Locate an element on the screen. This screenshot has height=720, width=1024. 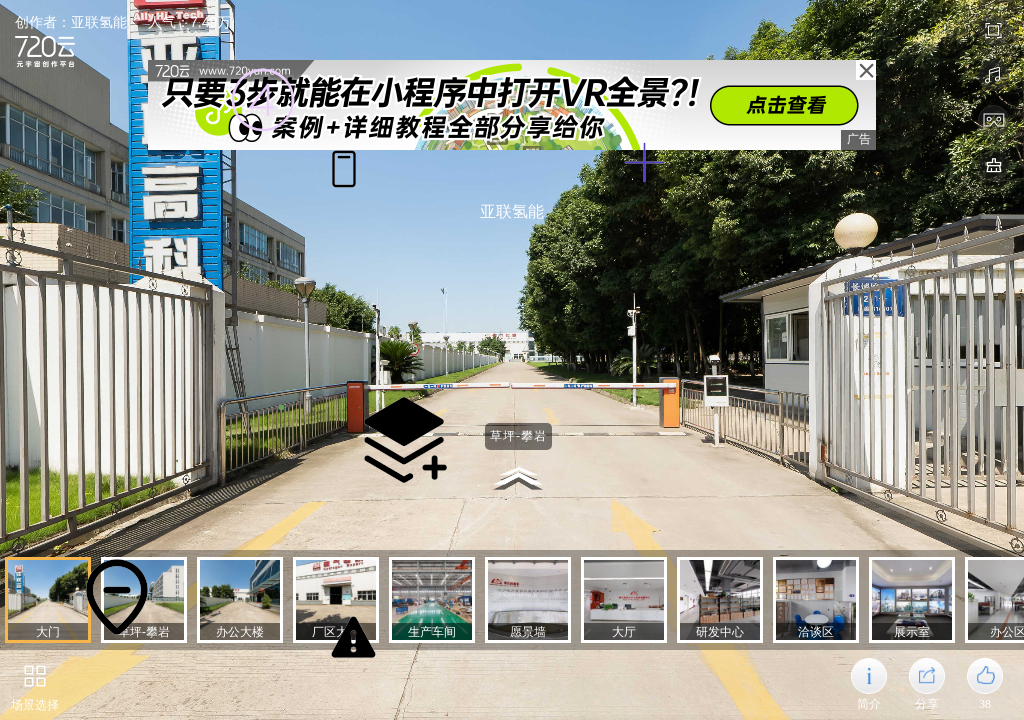
indicates no wifi connection available is located at coordinates (281, 390).